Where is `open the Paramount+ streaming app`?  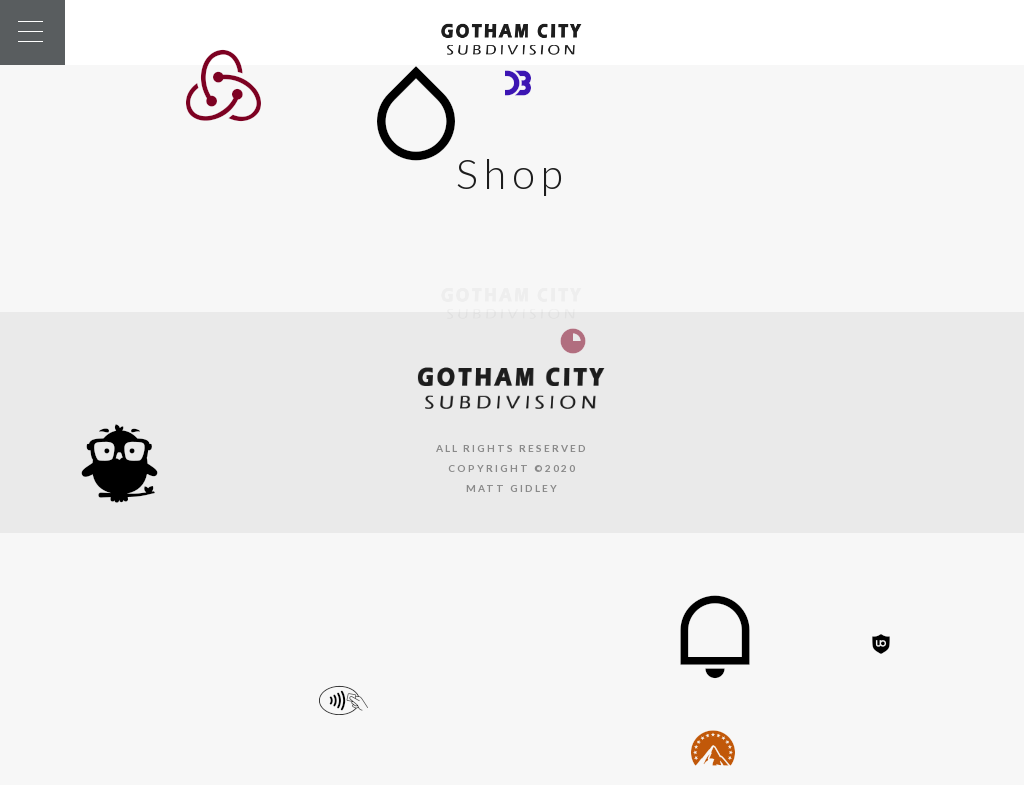
open the Paramount+ streaming app is located at coordinates (713, 748).